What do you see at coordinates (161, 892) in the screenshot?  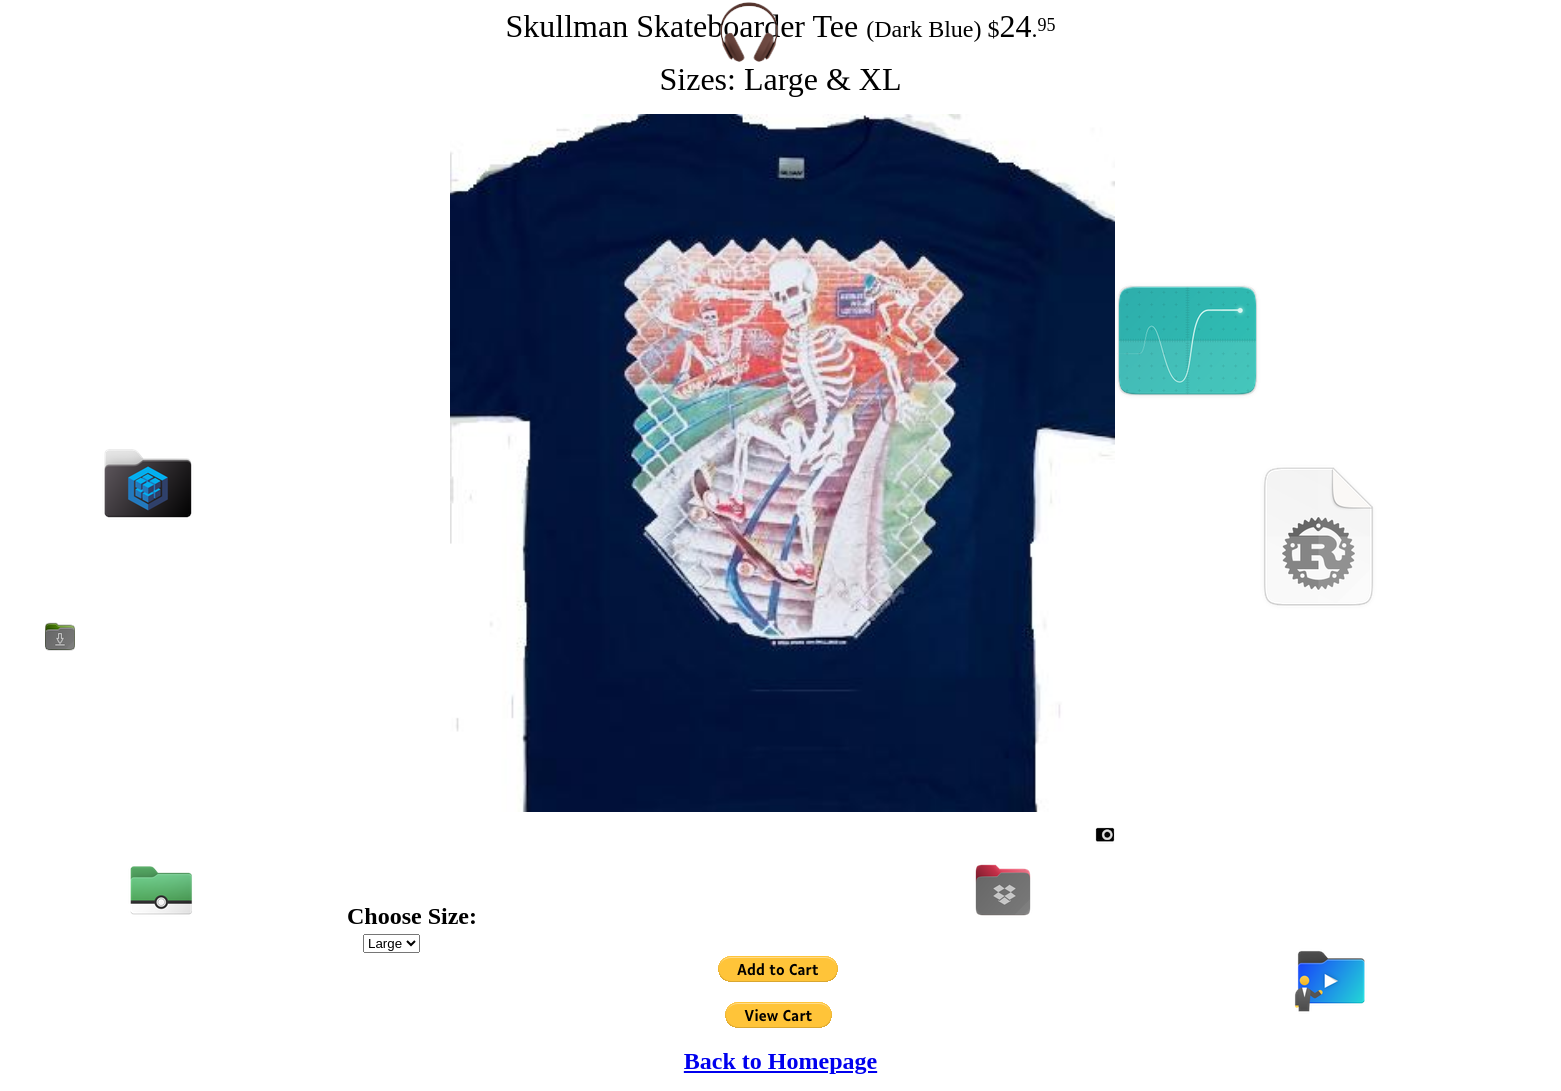 I see `folder for storing pokémon-related files or games` at bounding box center [161, 892].